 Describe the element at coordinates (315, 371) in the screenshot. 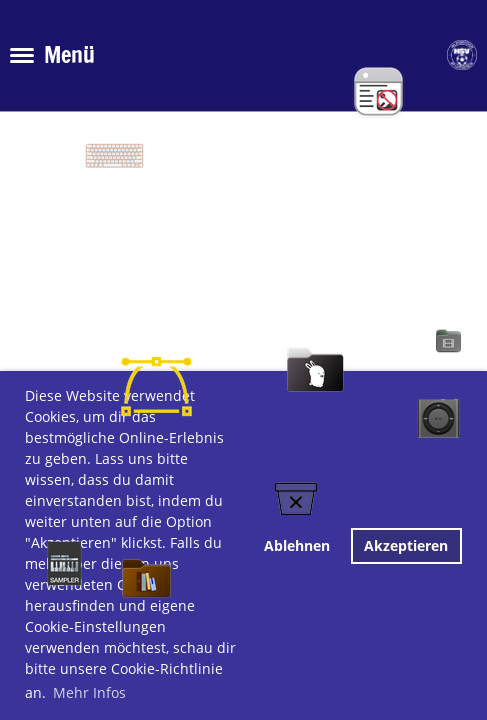

I see `folder containing Plan 9 operating system files` at that location.